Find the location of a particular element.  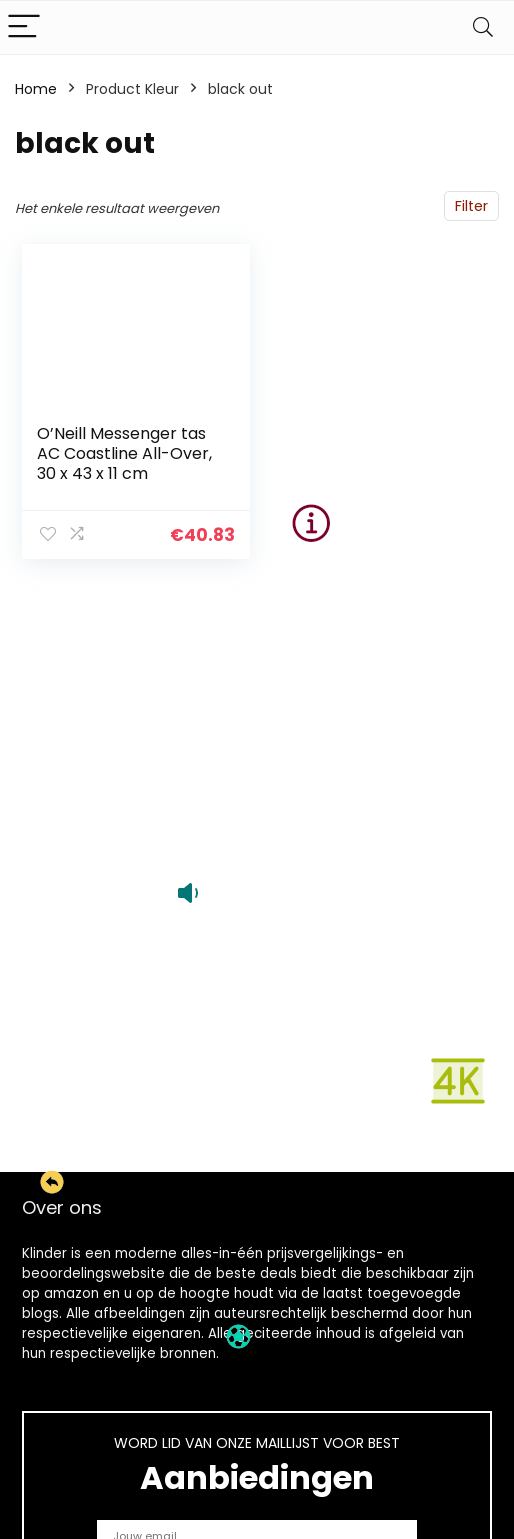

view football or soccer content is located at coordinates (238, 1336).